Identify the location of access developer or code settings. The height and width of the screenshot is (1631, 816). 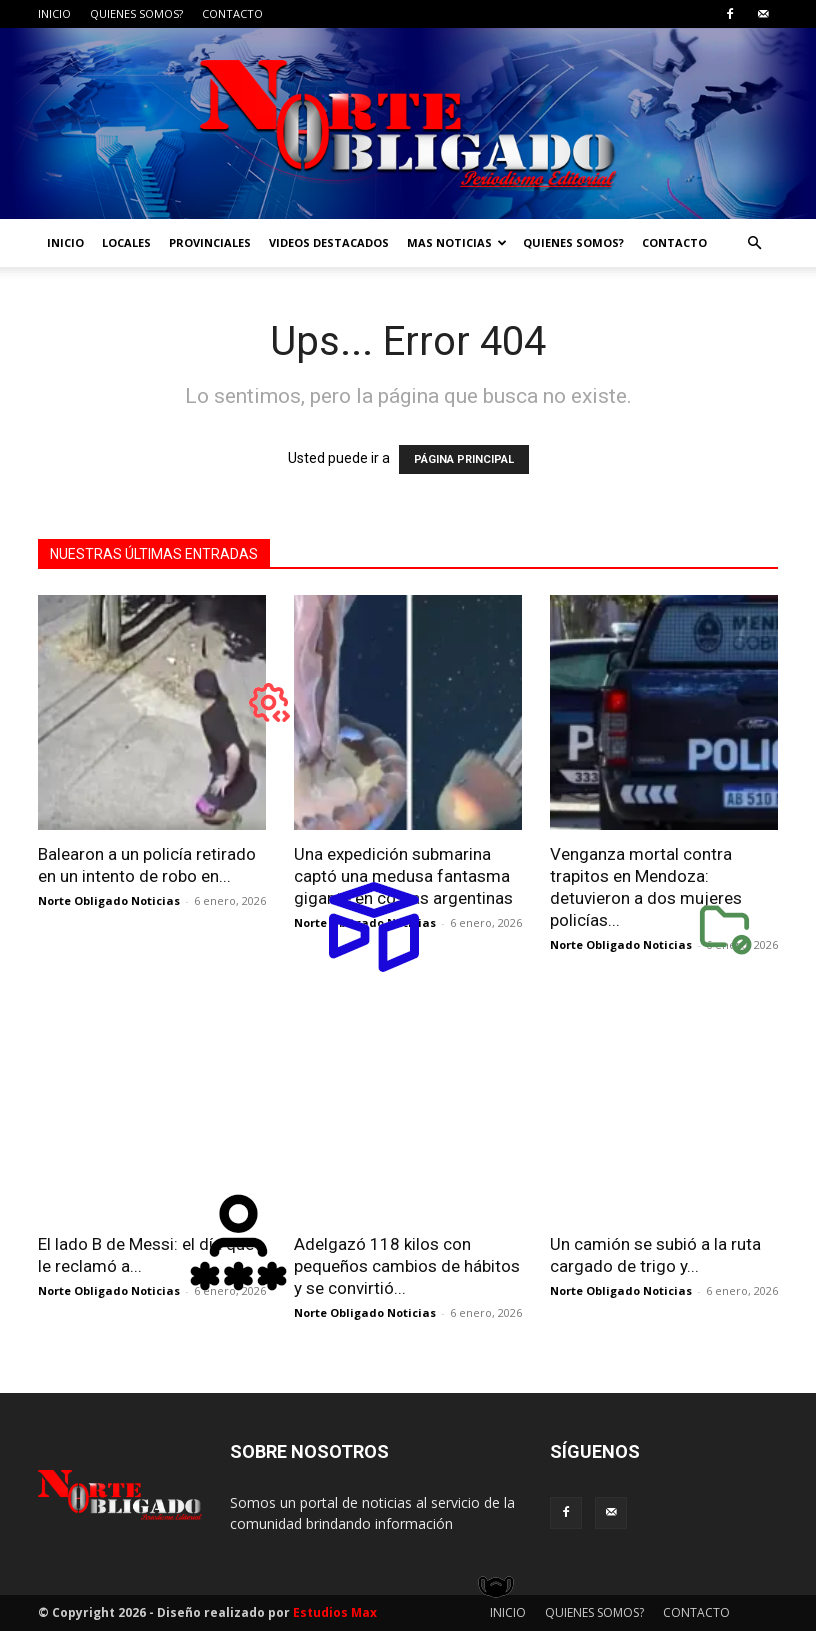
(268, 702).